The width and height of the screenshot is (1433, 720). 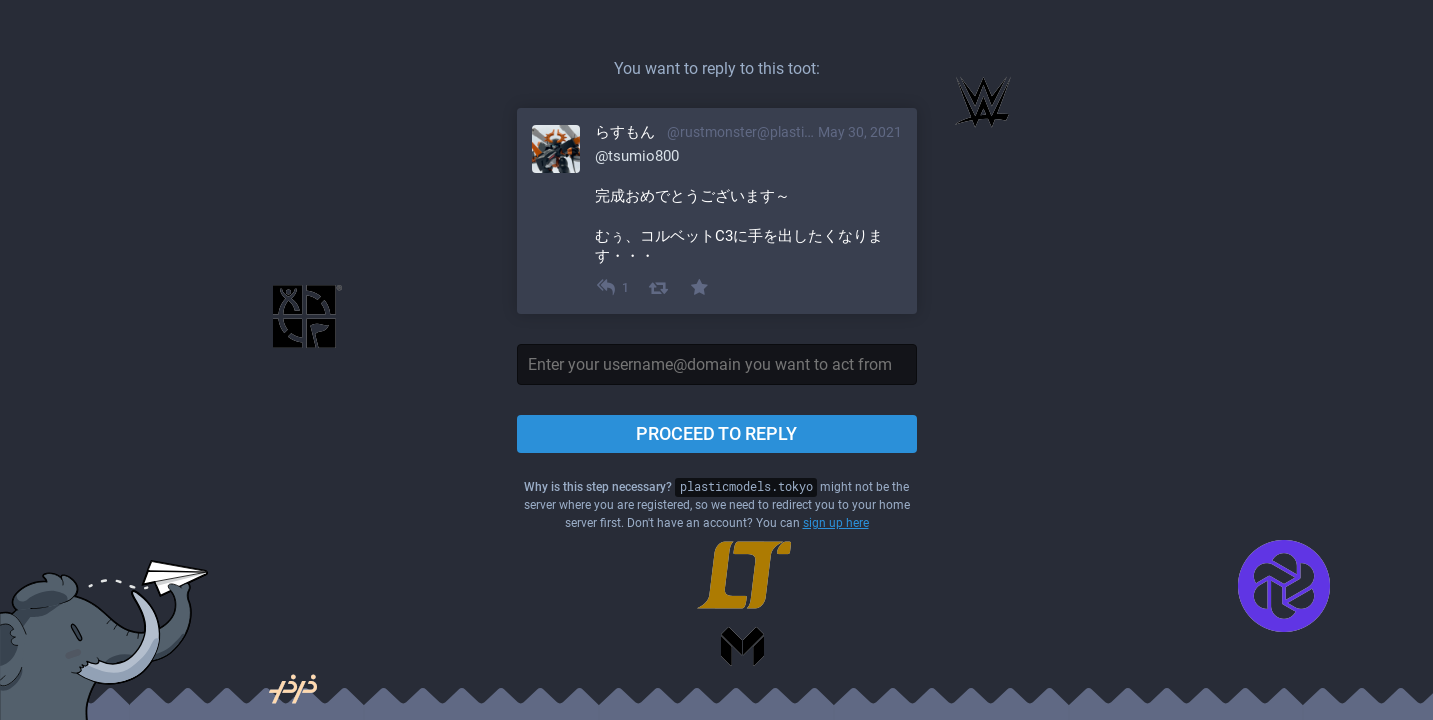 I want to click on WWE official logo, so click(x=983, y=102).